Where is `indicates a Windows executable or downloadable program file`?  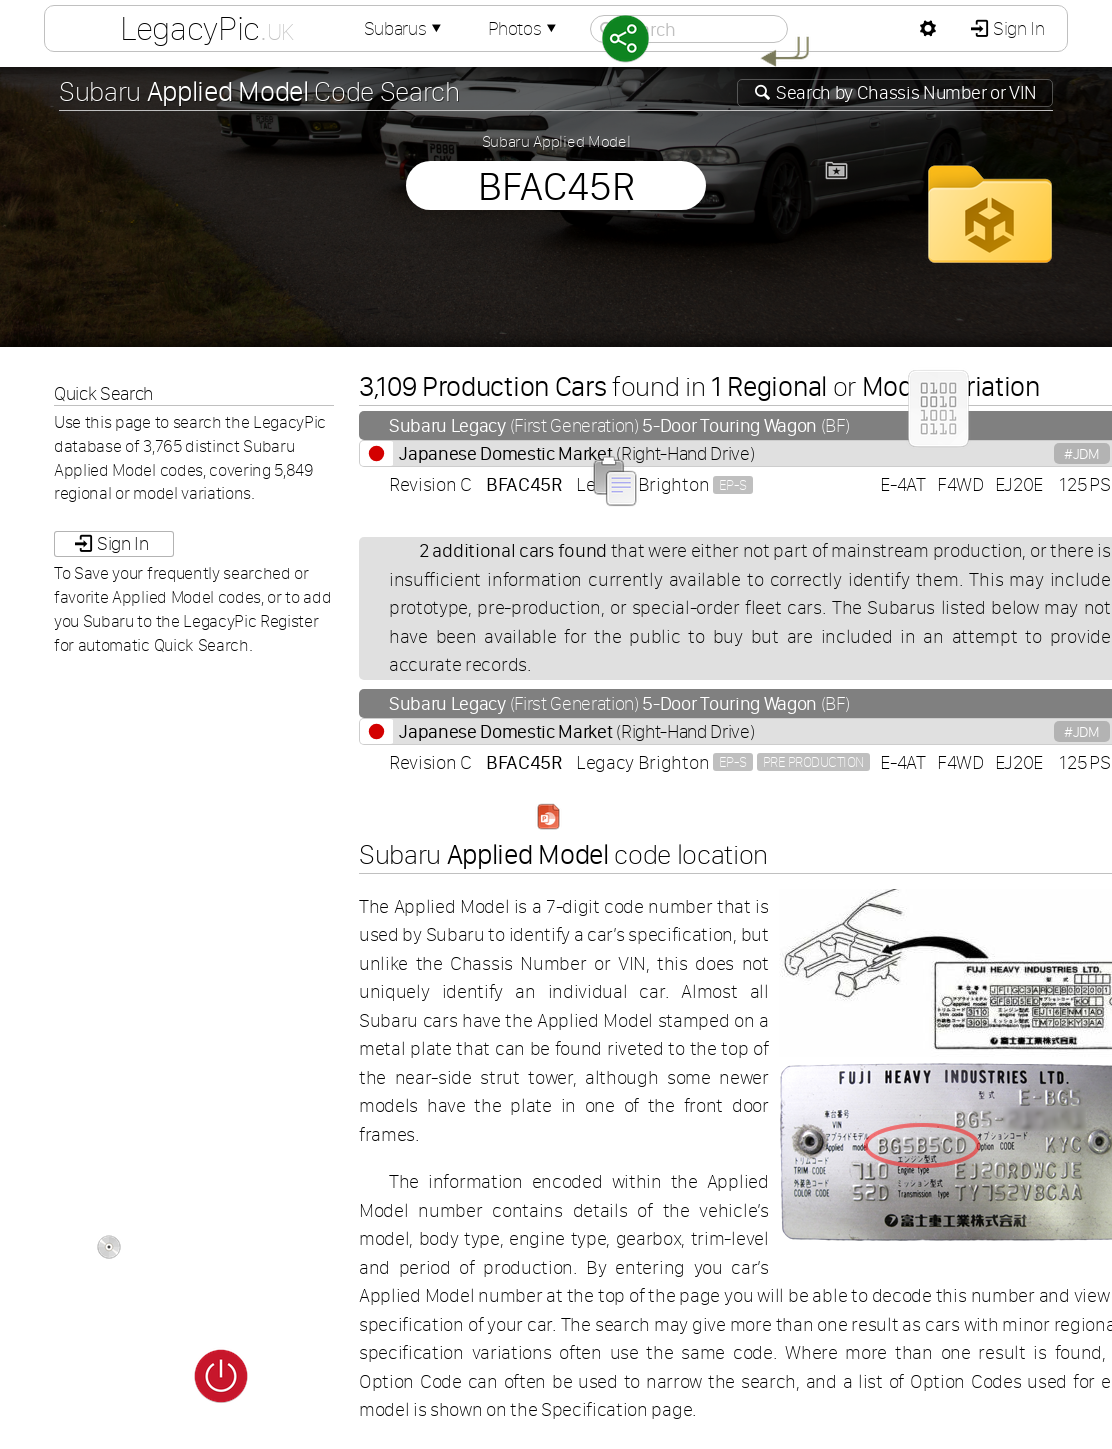 indicates a Windows executable or downloadable program file is located at coordinates (938, 408).